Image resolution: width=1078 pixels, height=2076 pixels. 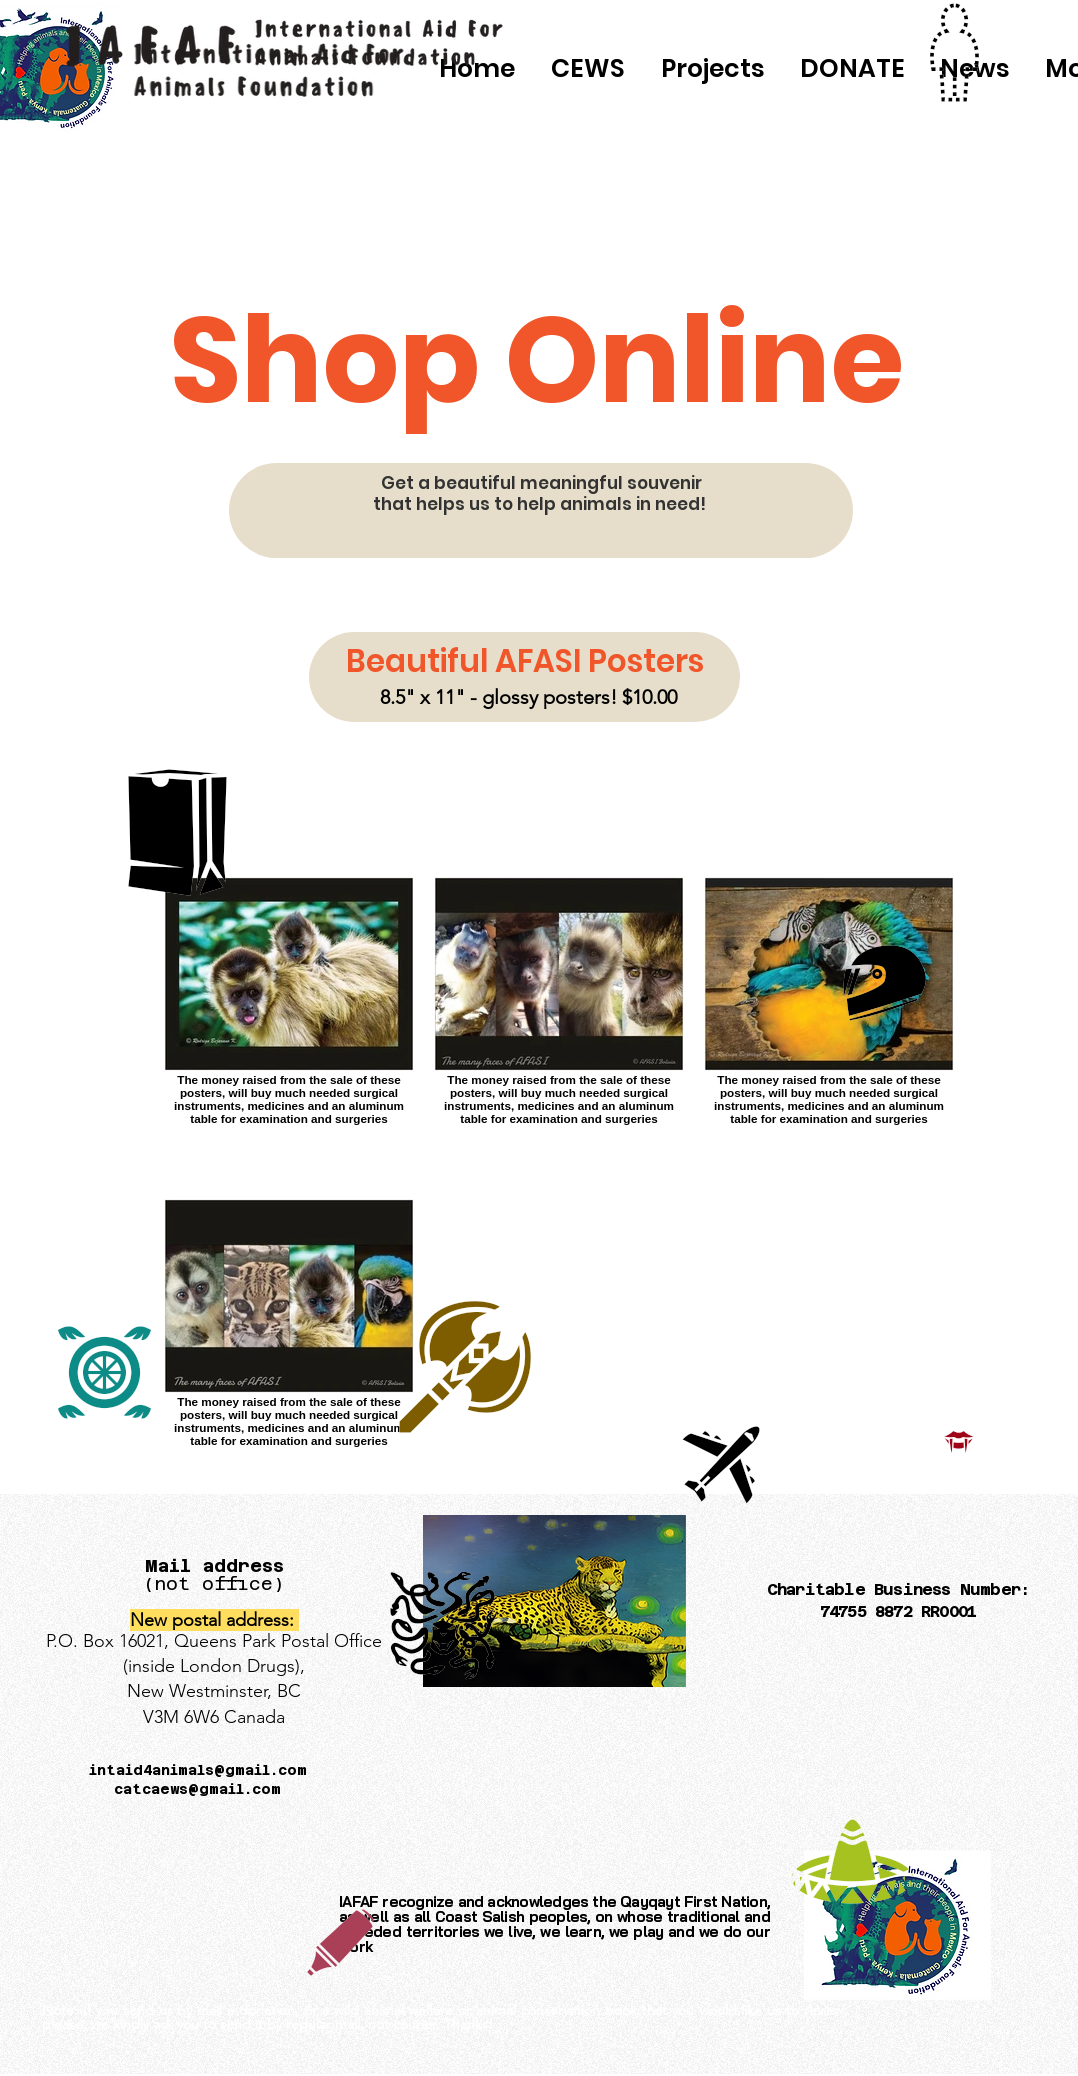 What do you see at coordinates (720, 1466) in the screenshot?
I see `access flight booking or travel options` at bounding box center [720, 1466].